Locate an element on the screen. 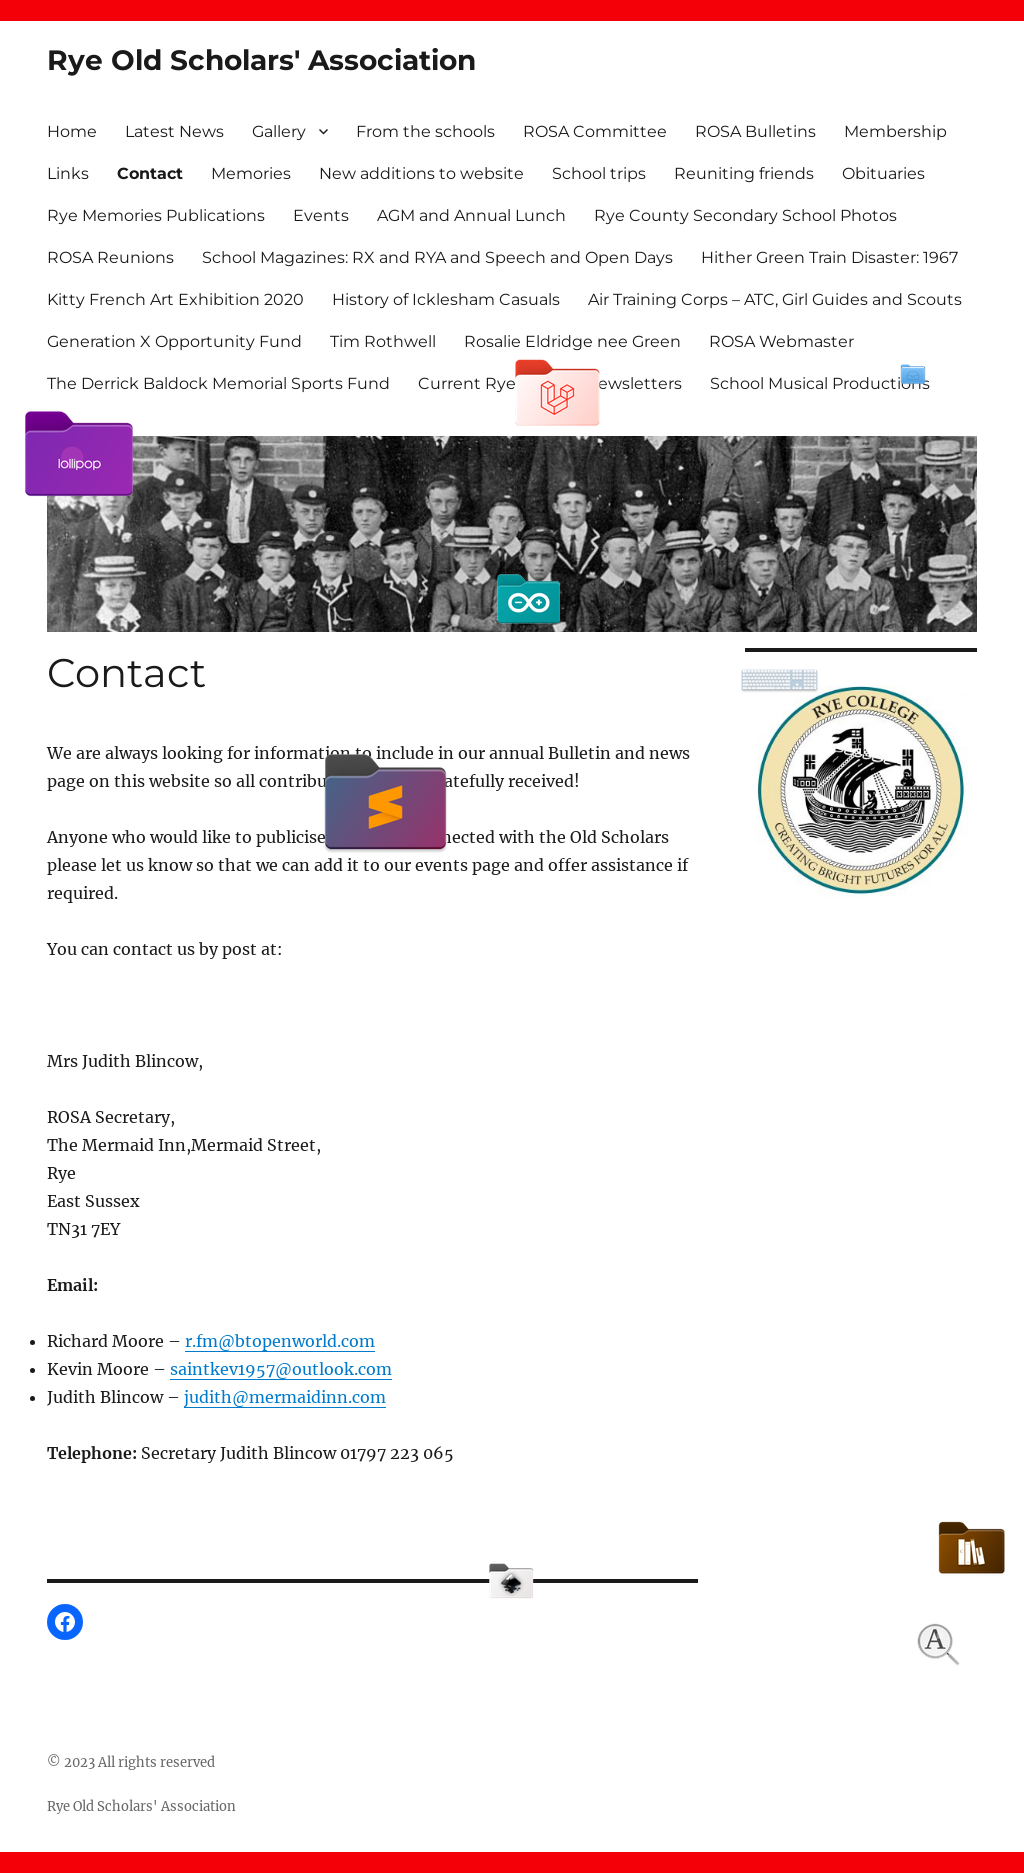 The width and height of the screenshot is (1024, 1873). open sublime text project folder is located at coordinates (385, 805).